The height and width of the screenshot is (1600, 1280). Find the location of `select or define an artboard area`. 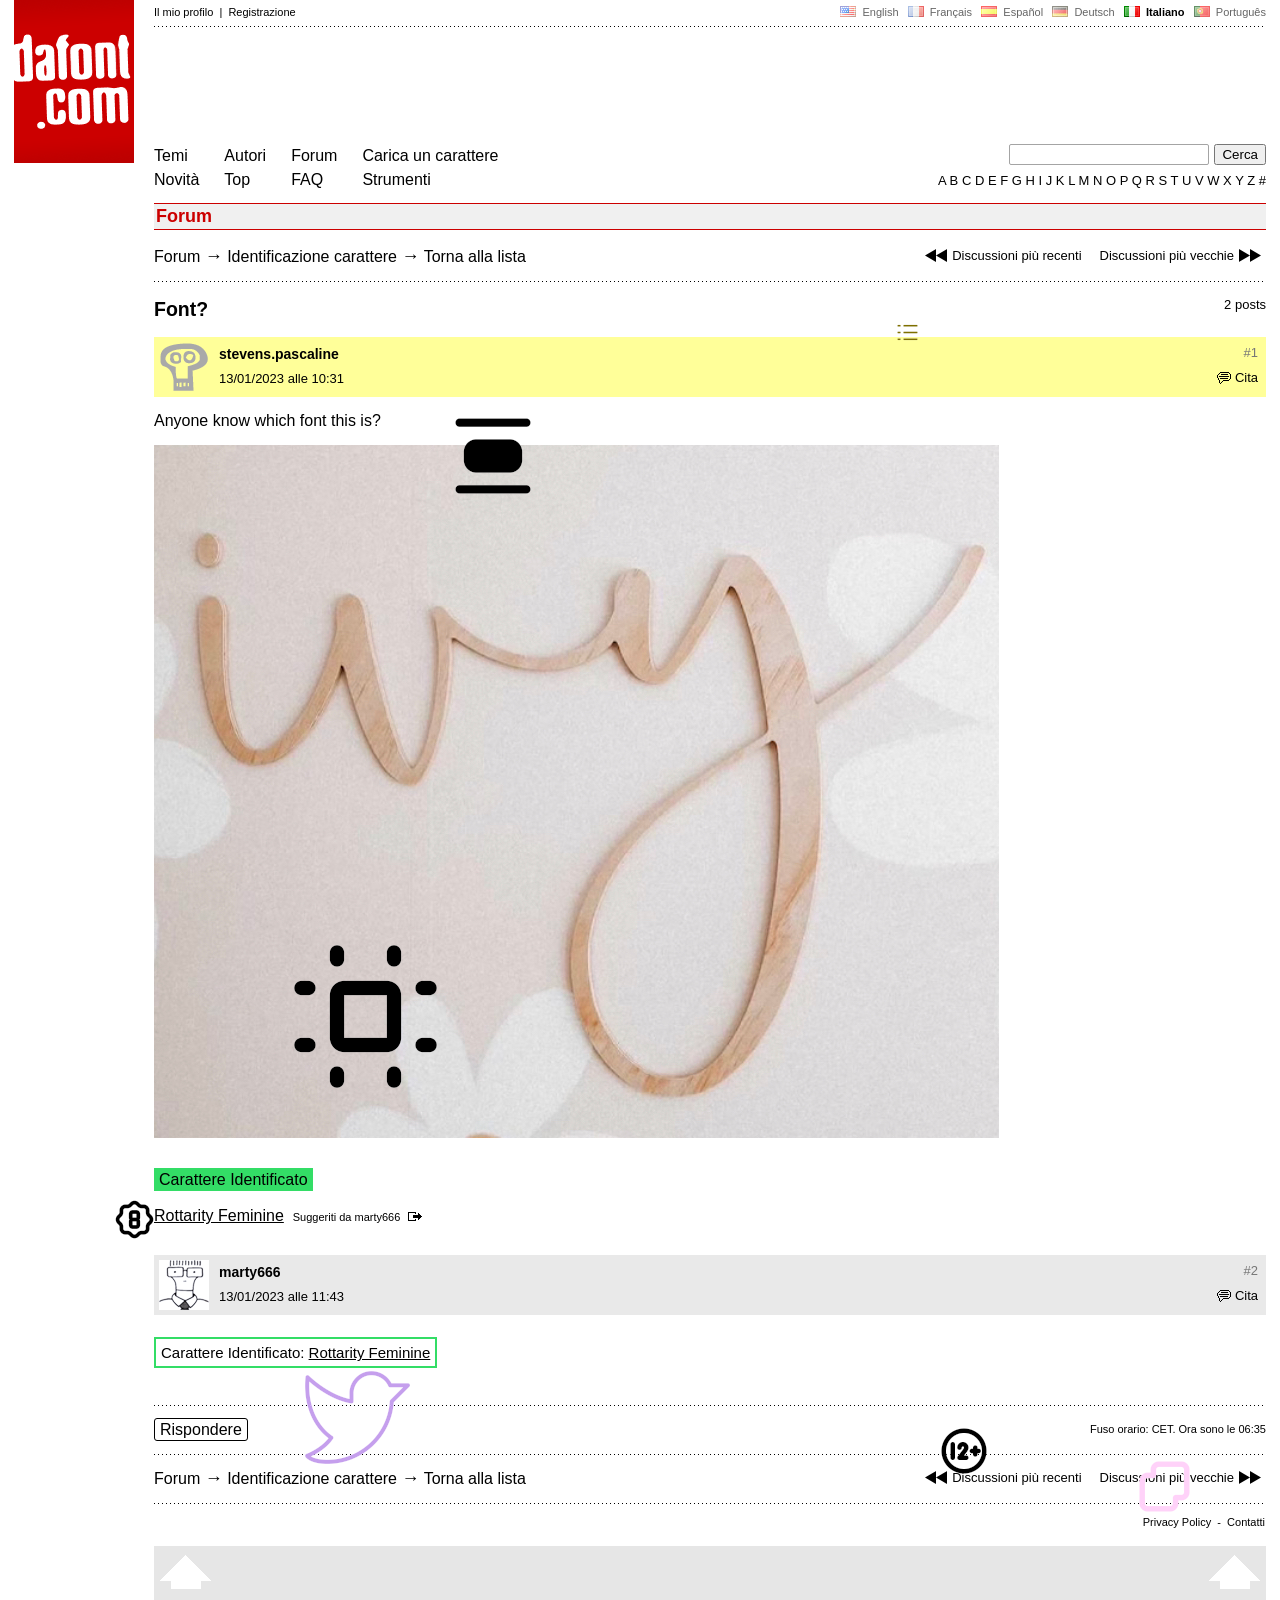

select or define an artboard area is located at coordinates (365, 1016).